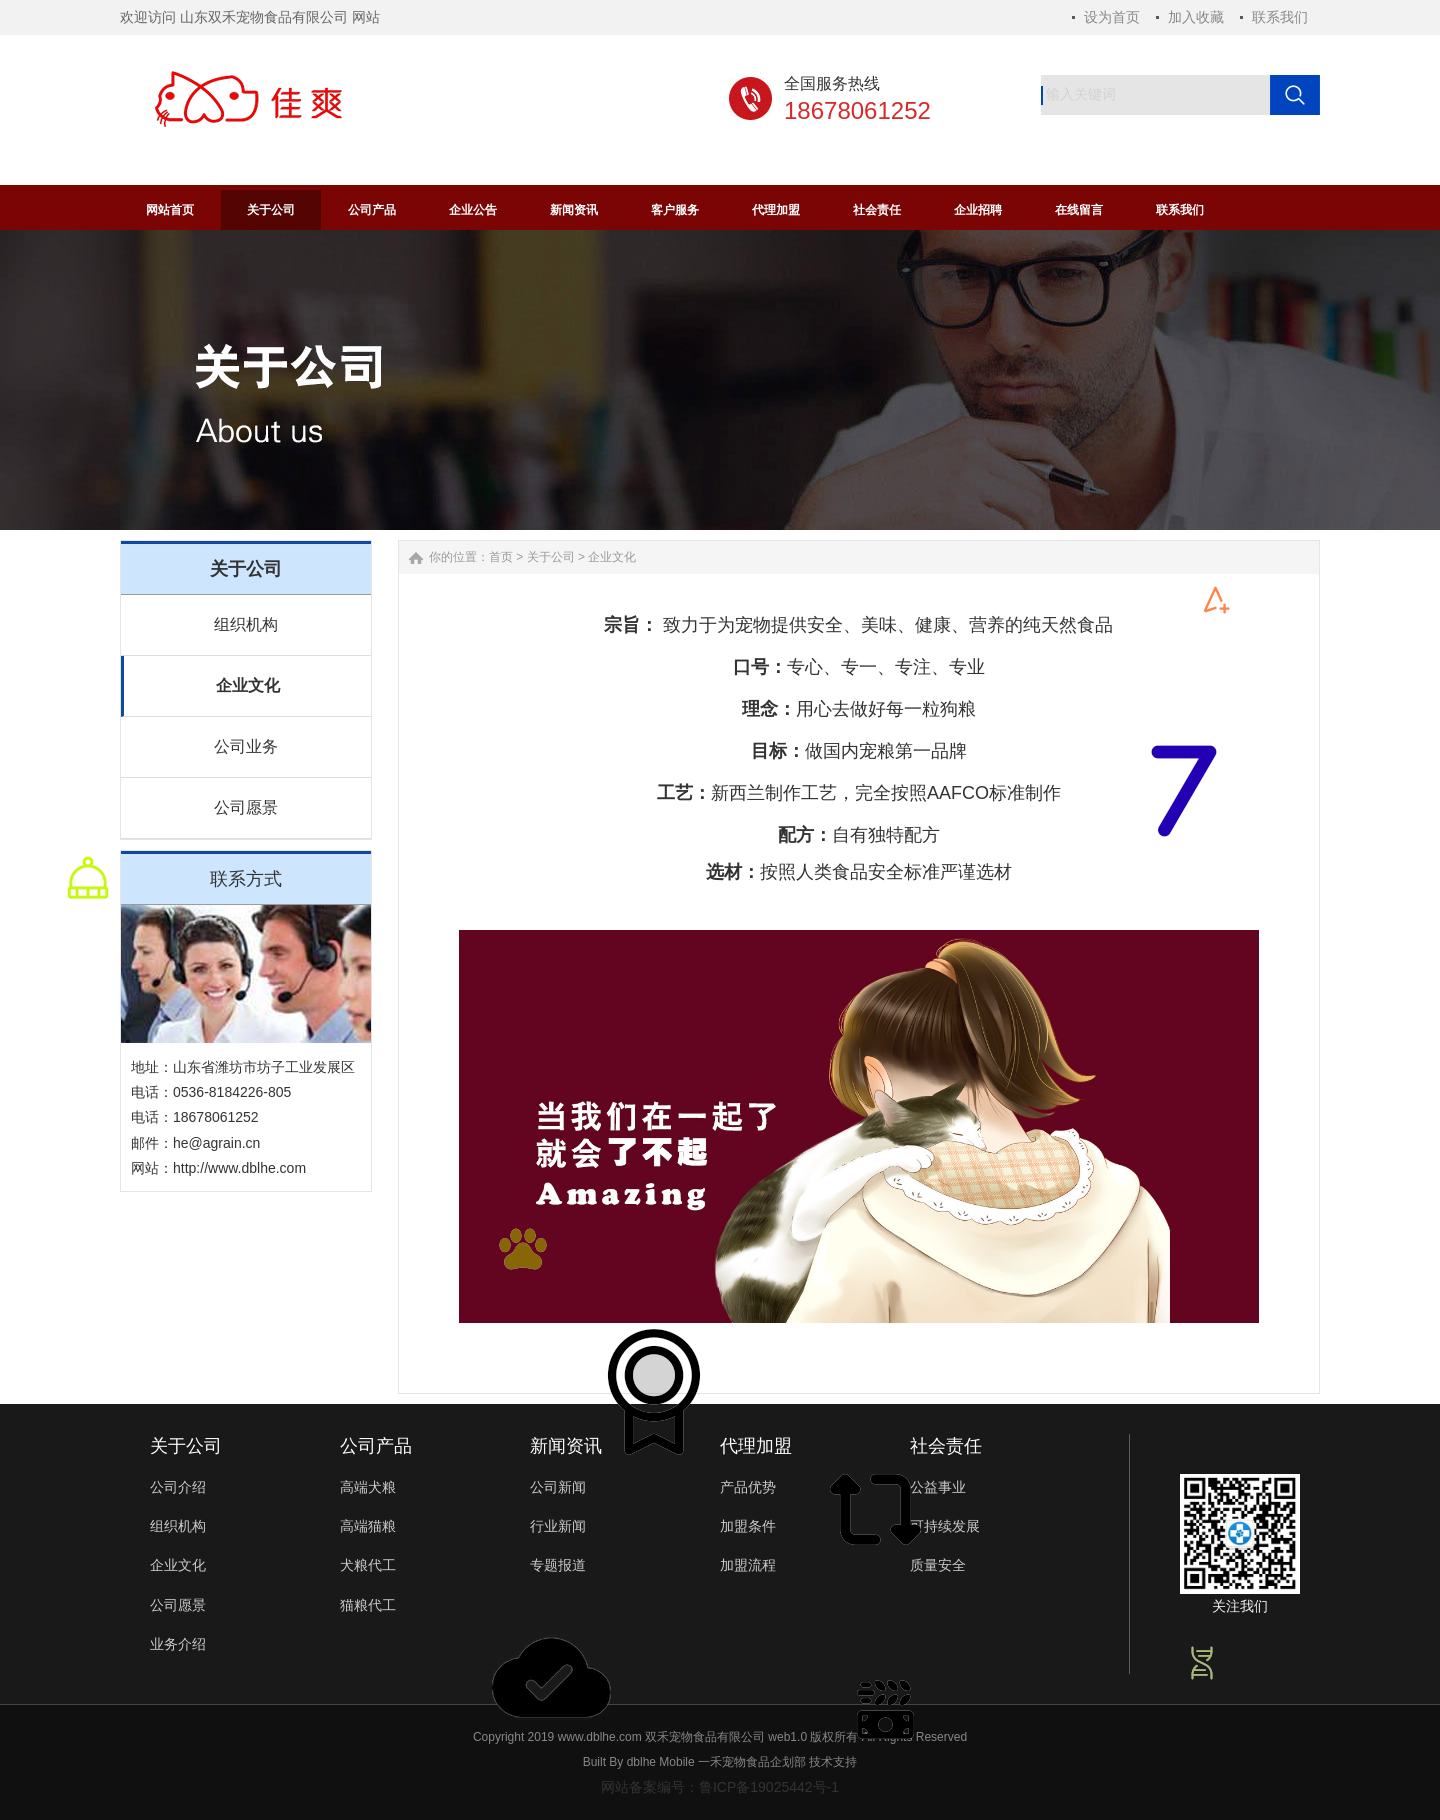 This screenshot has width=1440, height=1820. What do you see at coordinates (654, 1392) in the screenshot?
I see `view achievements or awards` at bounding box center [654, 1392].